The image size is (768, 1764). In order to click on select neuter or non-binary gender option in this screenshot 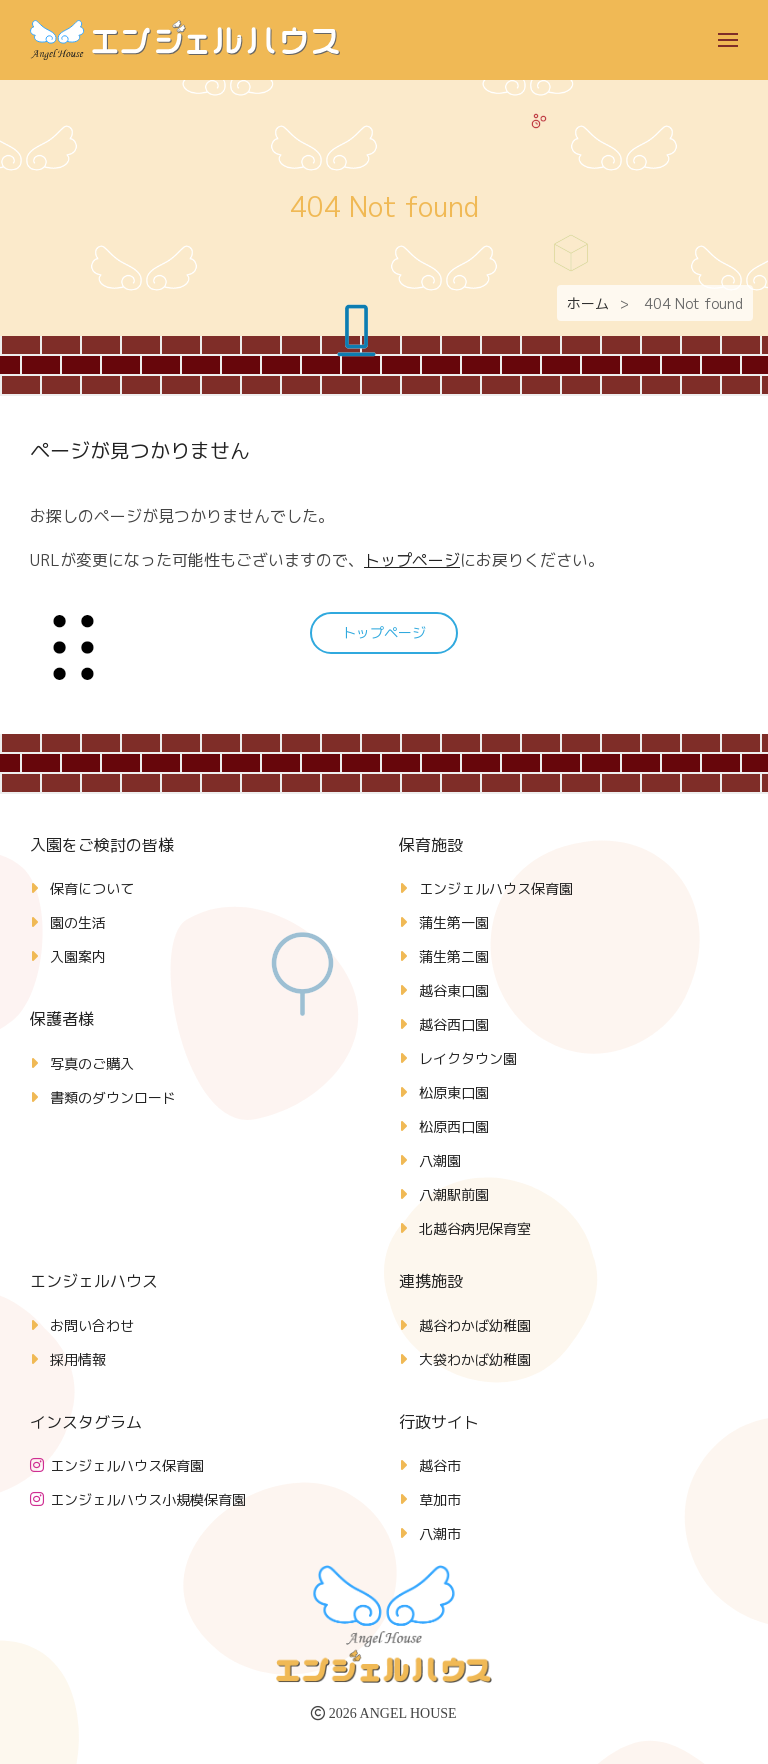, I will do `click(302, 972)`.